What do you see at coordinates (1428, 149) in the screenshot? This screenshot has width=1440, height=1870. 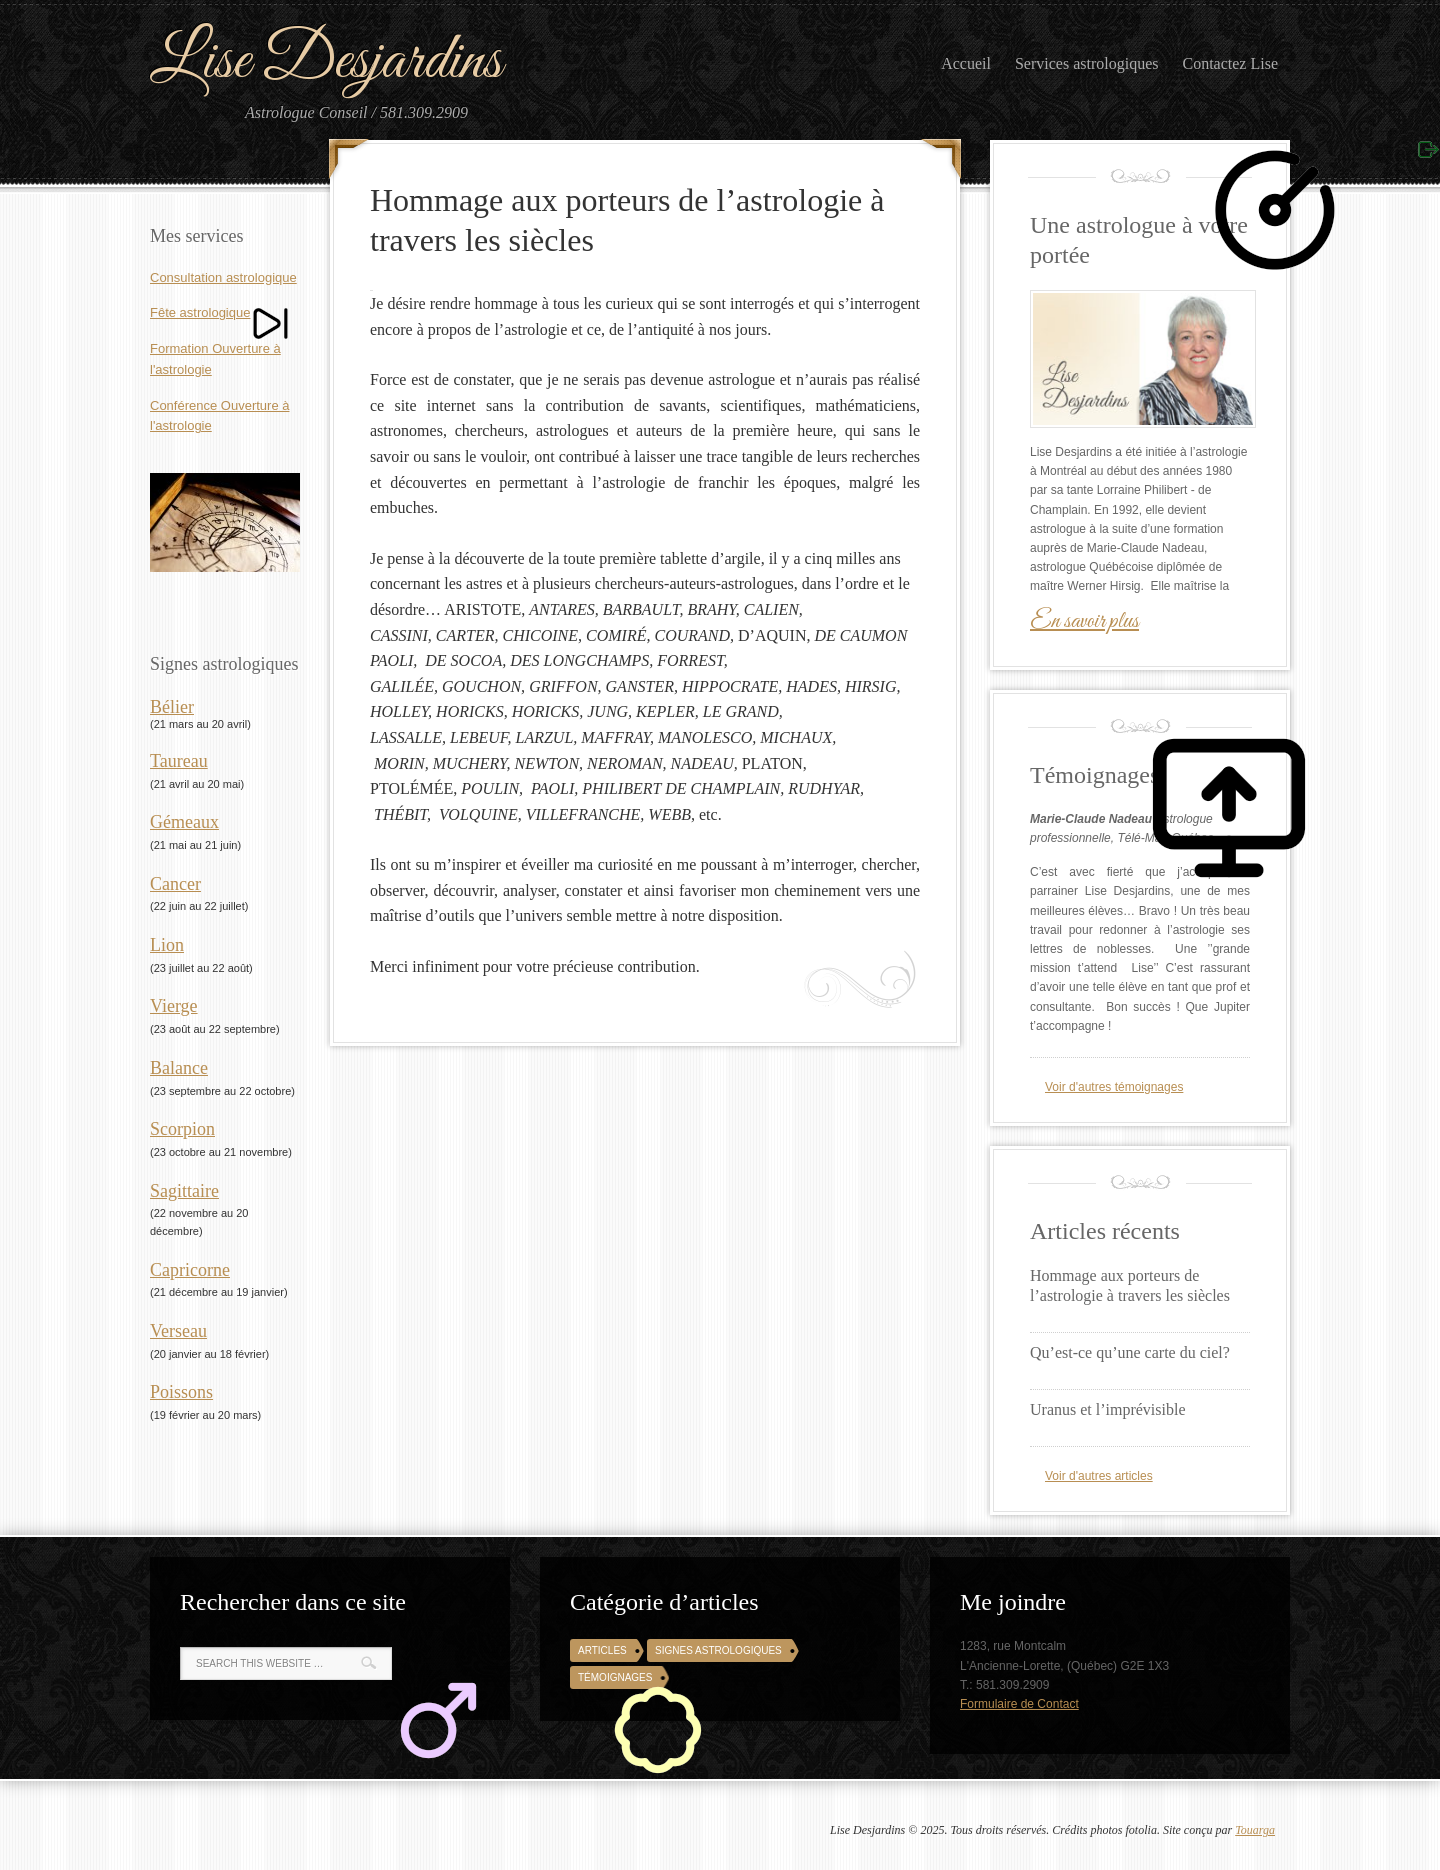 I see `log out of your account` at bounding box center [1428, 149].